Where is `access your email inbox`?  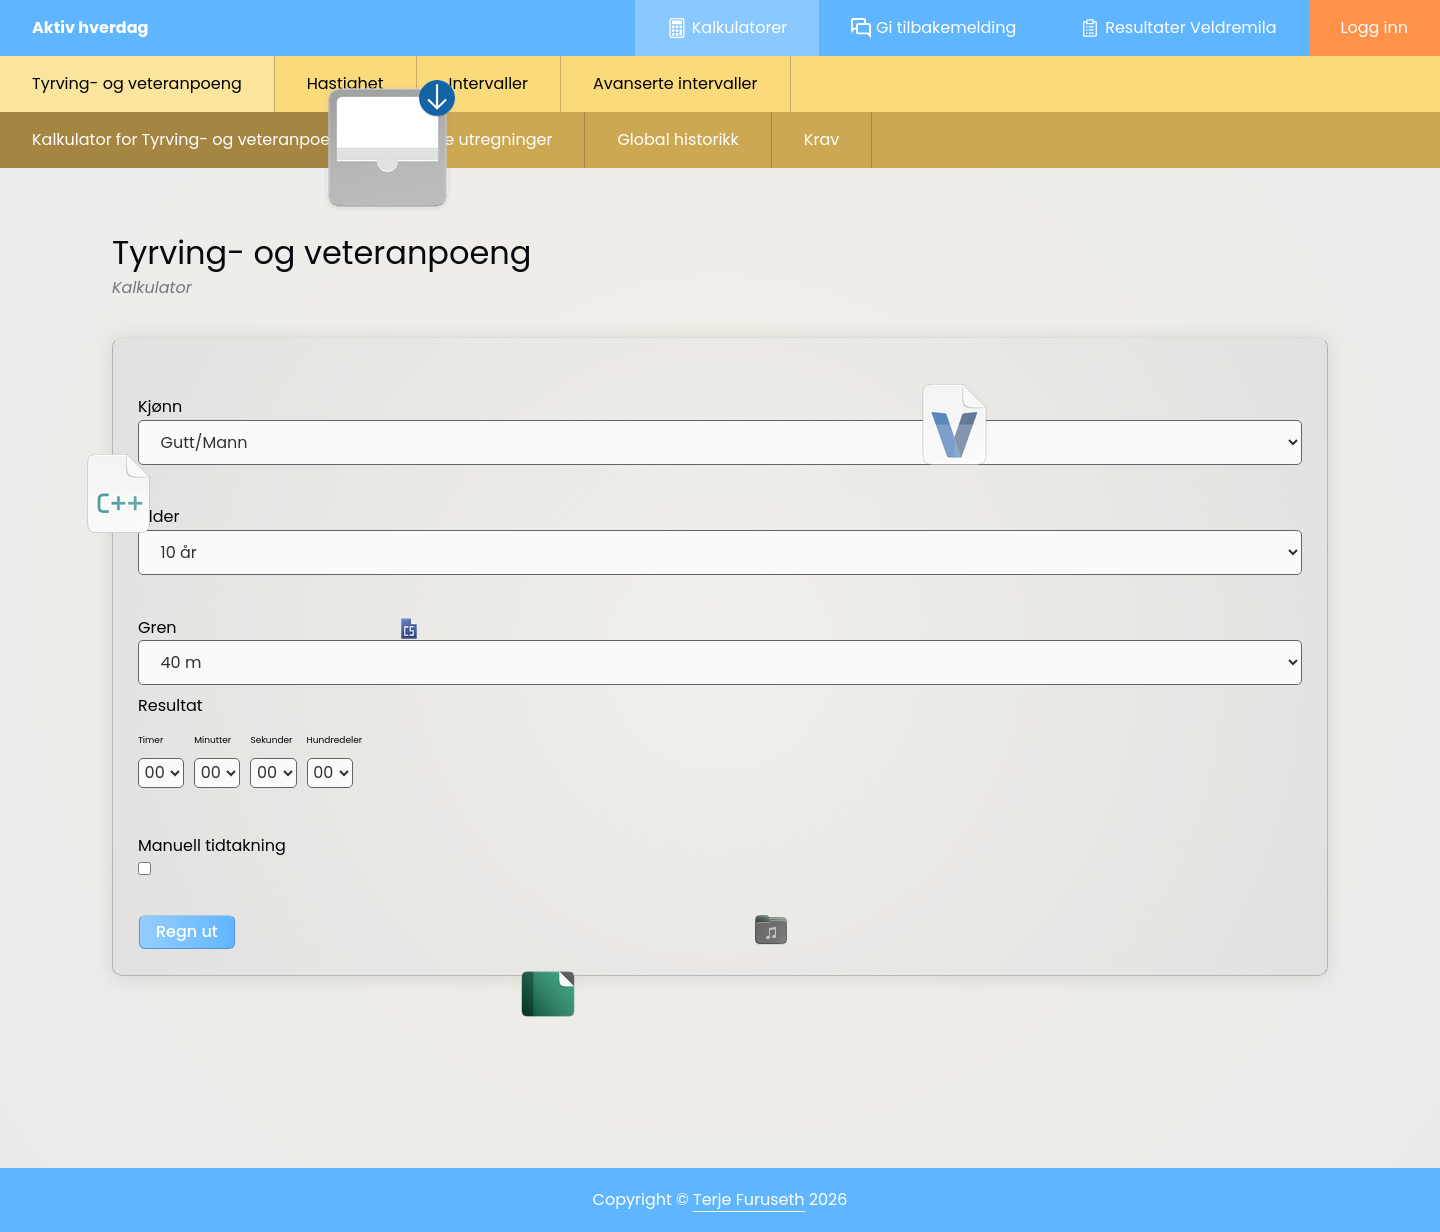 access your email inbox is located at coordinates (387, 147).